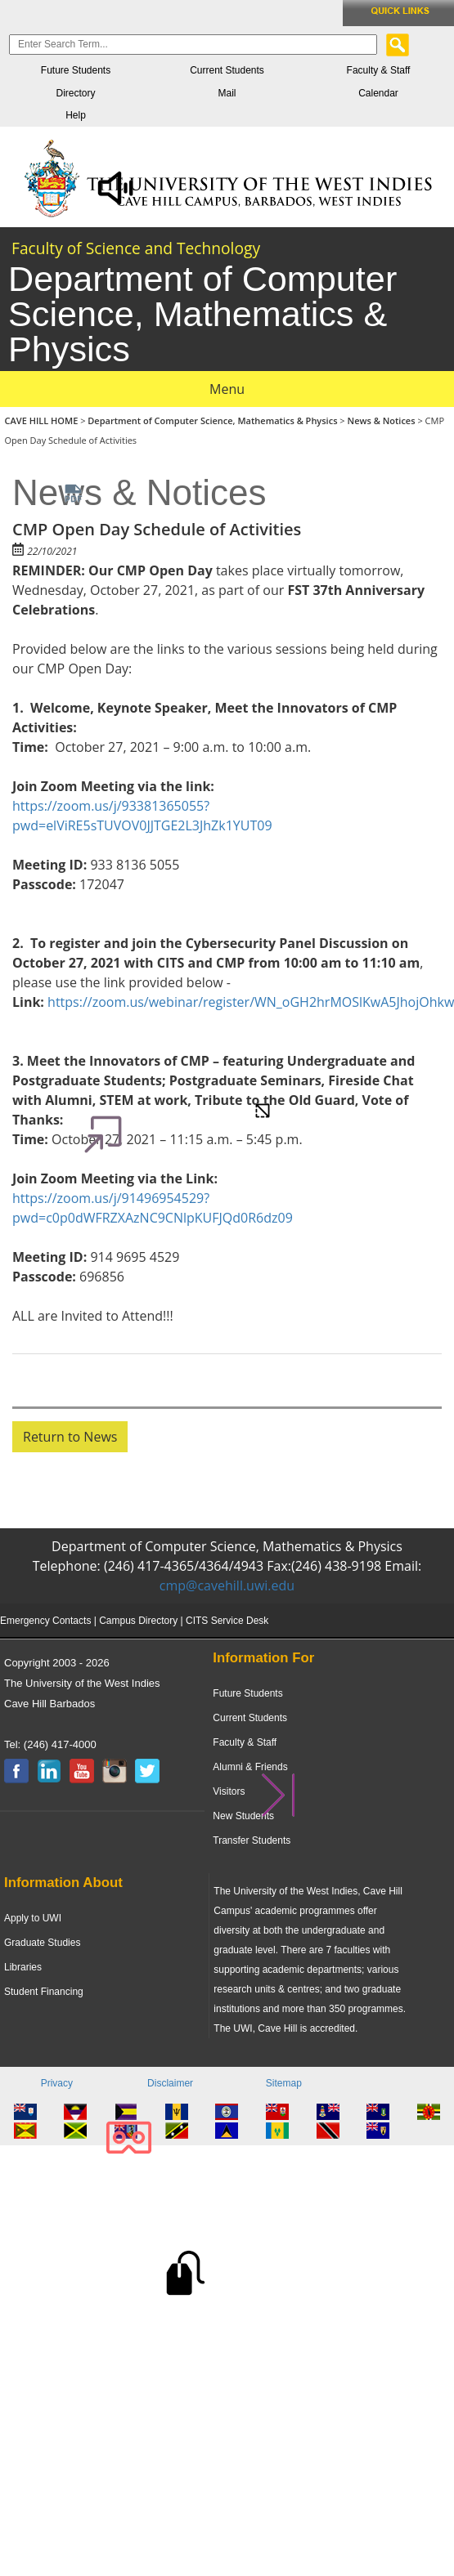 This screenshot has width=454, height=2576. Describe the element at coordinates (73, 494) in the screenshot. I see `open a PDF document` at that location.